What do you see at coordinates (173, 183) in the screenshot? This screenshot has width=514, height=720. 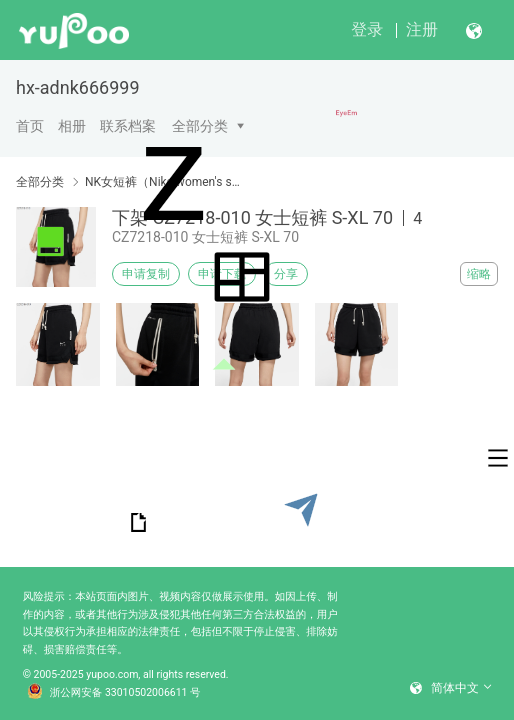 I see `open zotero reference manager` at bounding box center [173, 183].